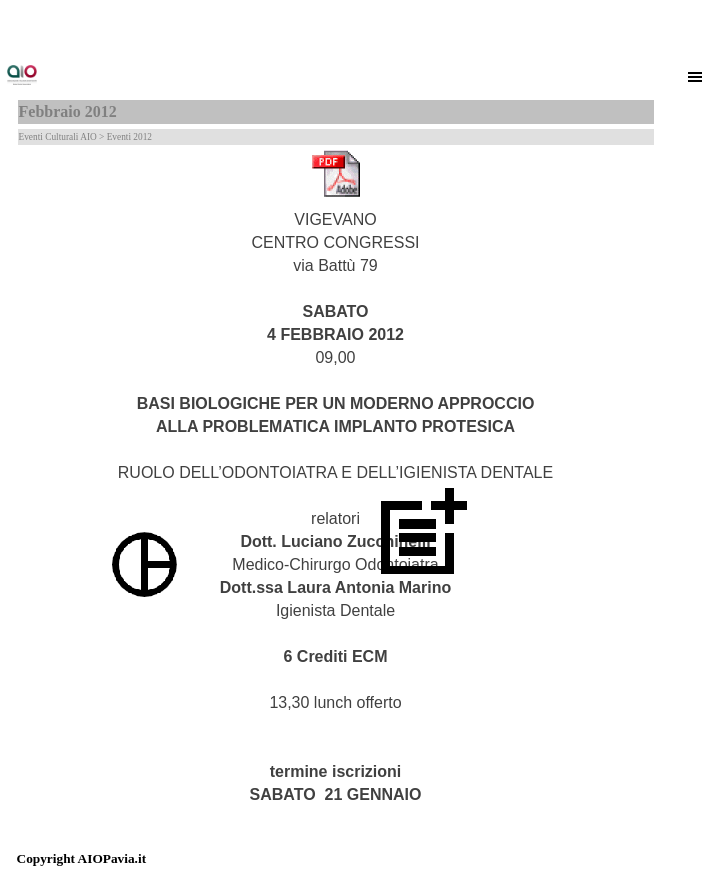  I want to click on create a new post or document, so click(422, 533).